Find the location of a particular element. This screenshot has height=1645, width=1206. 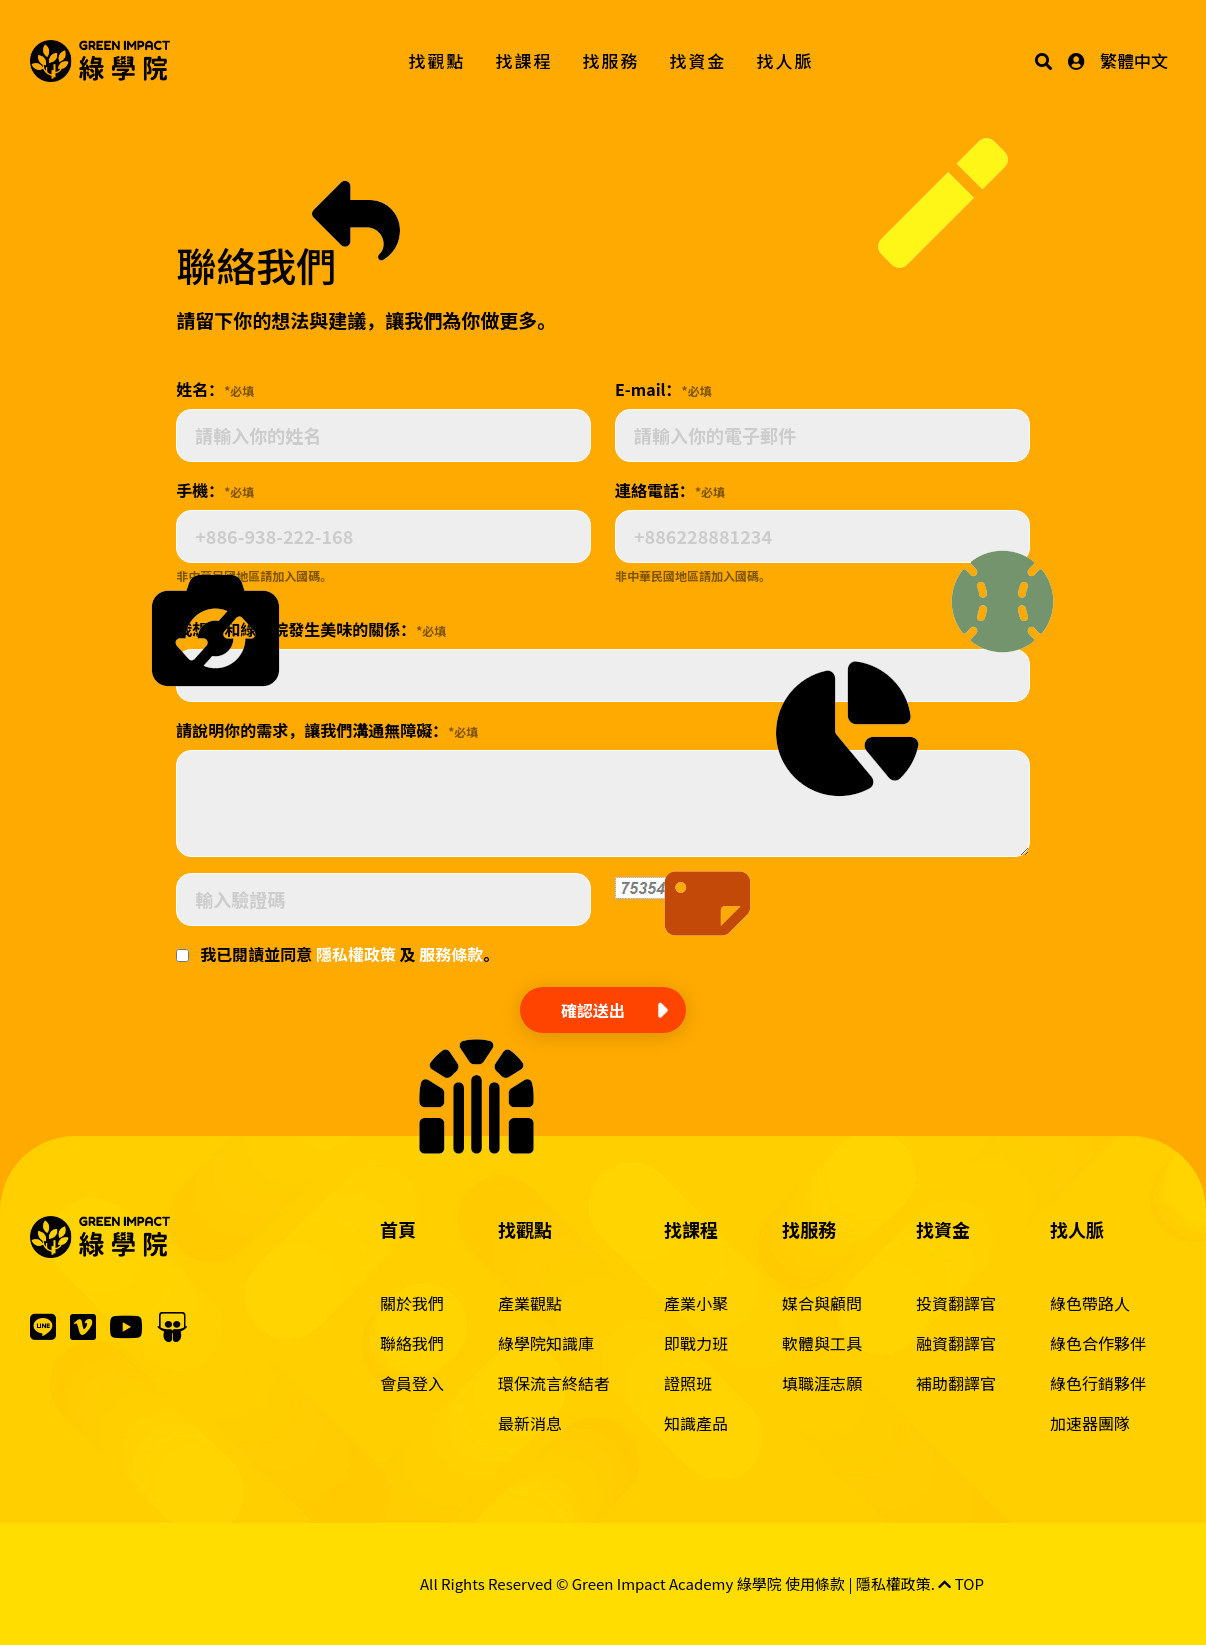

reply to an email or message is located at coordinates (356, 222).